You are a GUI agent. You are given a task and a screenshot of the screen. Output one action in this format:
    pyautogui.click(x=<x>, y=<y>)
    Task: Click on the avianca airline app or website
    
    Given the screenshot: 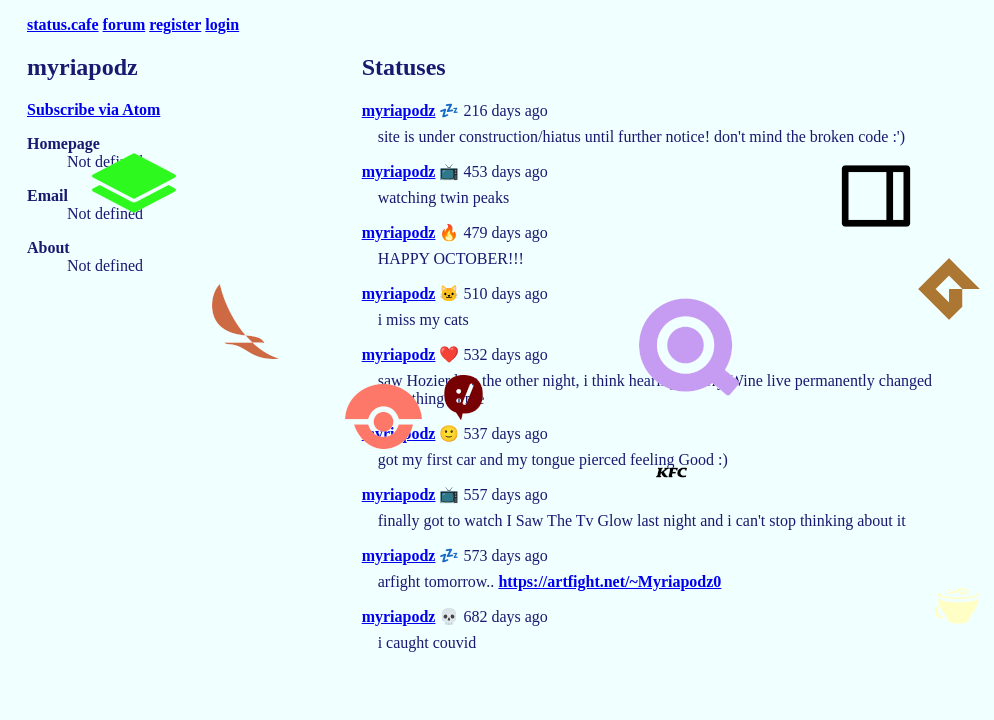 What is the action you would take?
    pyautogui.click(x=245, y=321)
    